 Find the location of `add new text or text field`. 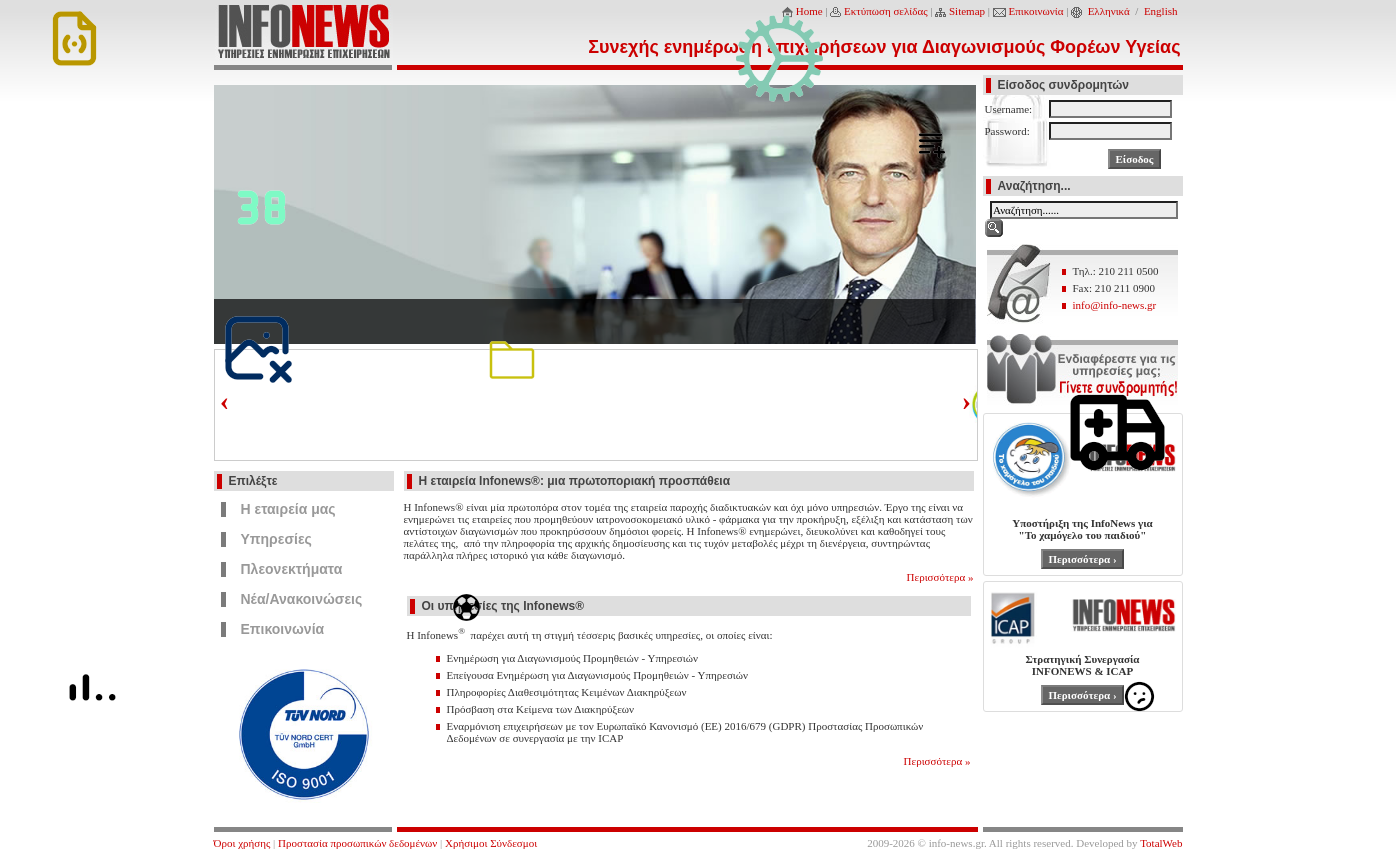

add new text or text field is located at coordinates (930, 143).